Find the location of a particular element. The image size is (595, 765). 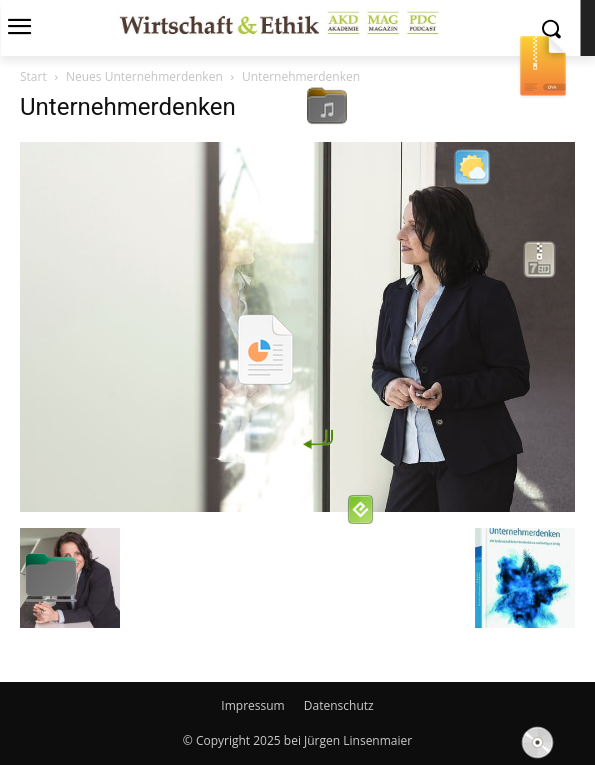

a 7z compressed archive file is located at coordinates (539, 259).